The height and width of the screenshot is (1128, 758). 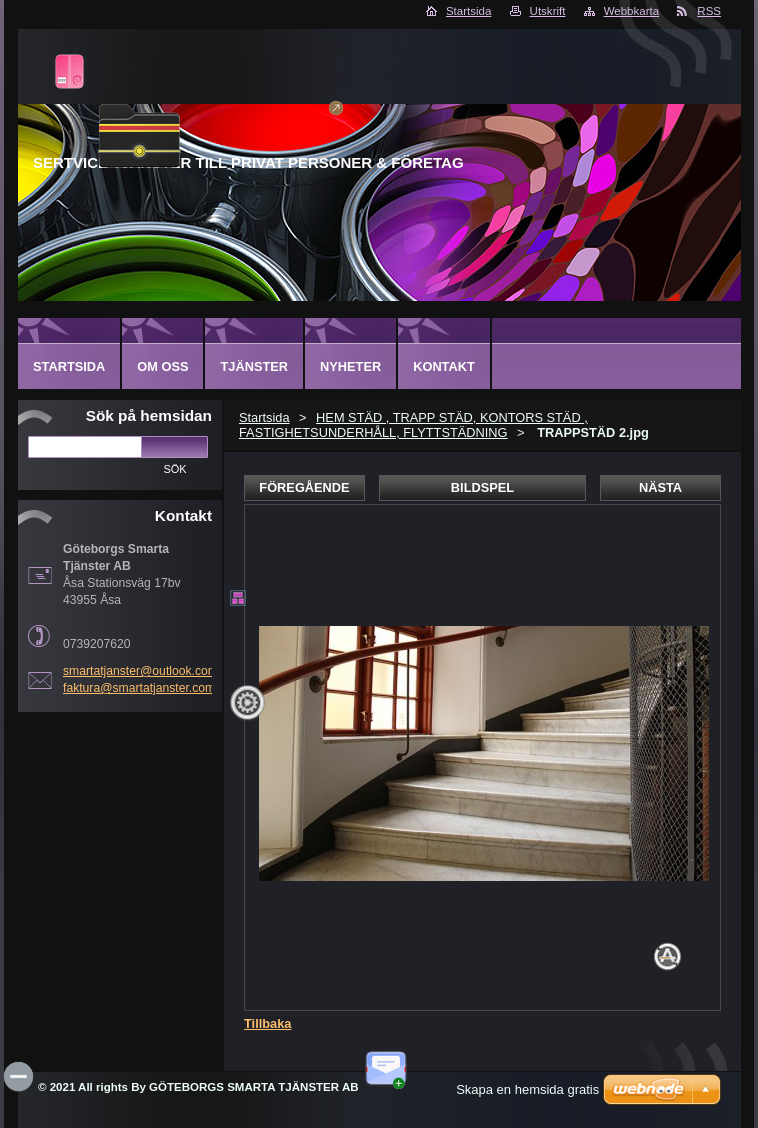 I want to click on compose a new email message, so click(x=386, y=1068).